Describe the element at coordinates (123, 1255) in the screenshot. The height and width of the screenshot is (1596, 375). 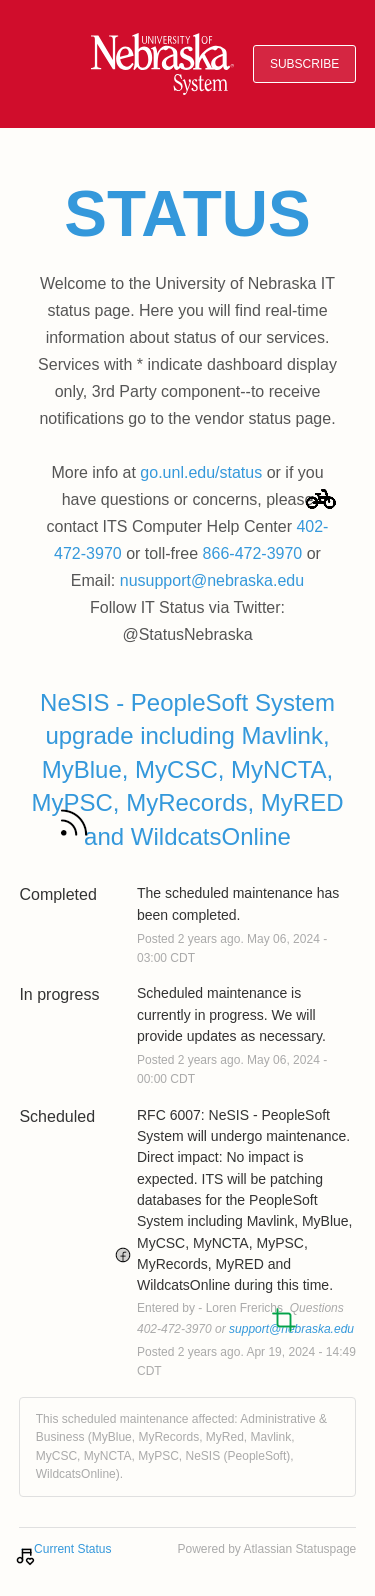
I see `link to facebook profile or page` at that location.